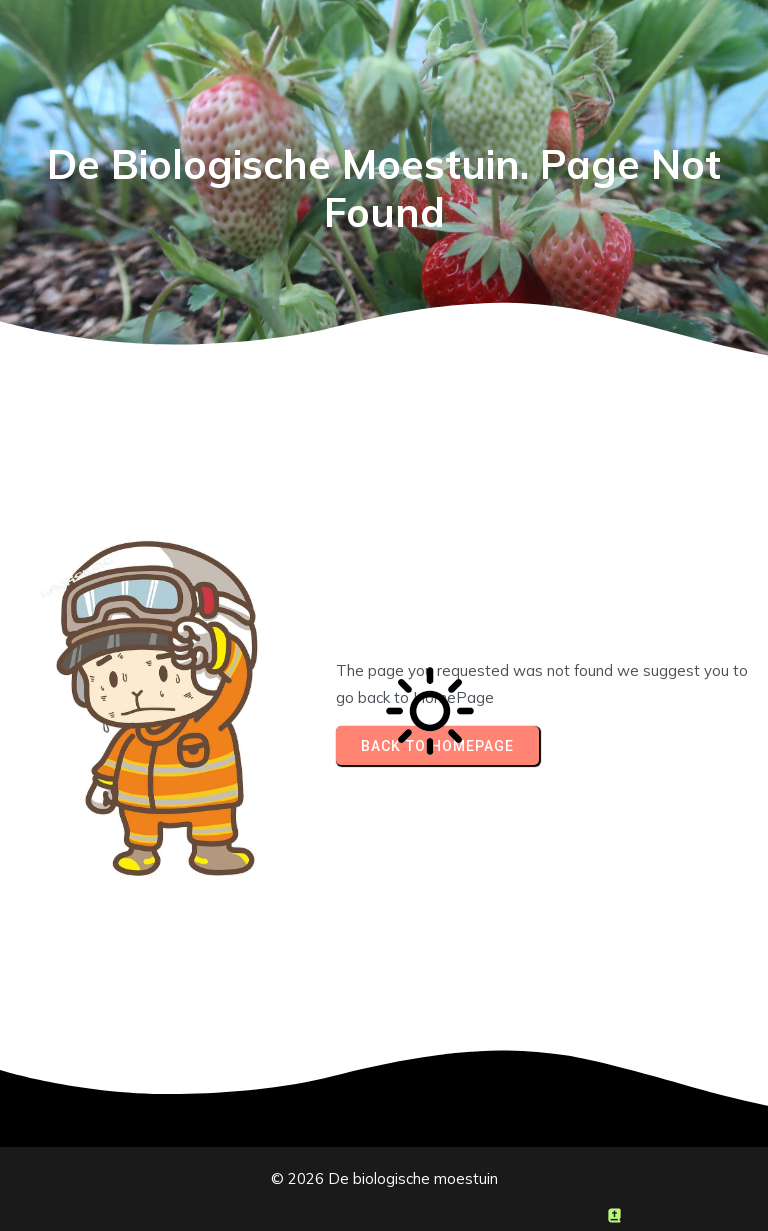  I want to click on switch to light mode, so click(430, 711).